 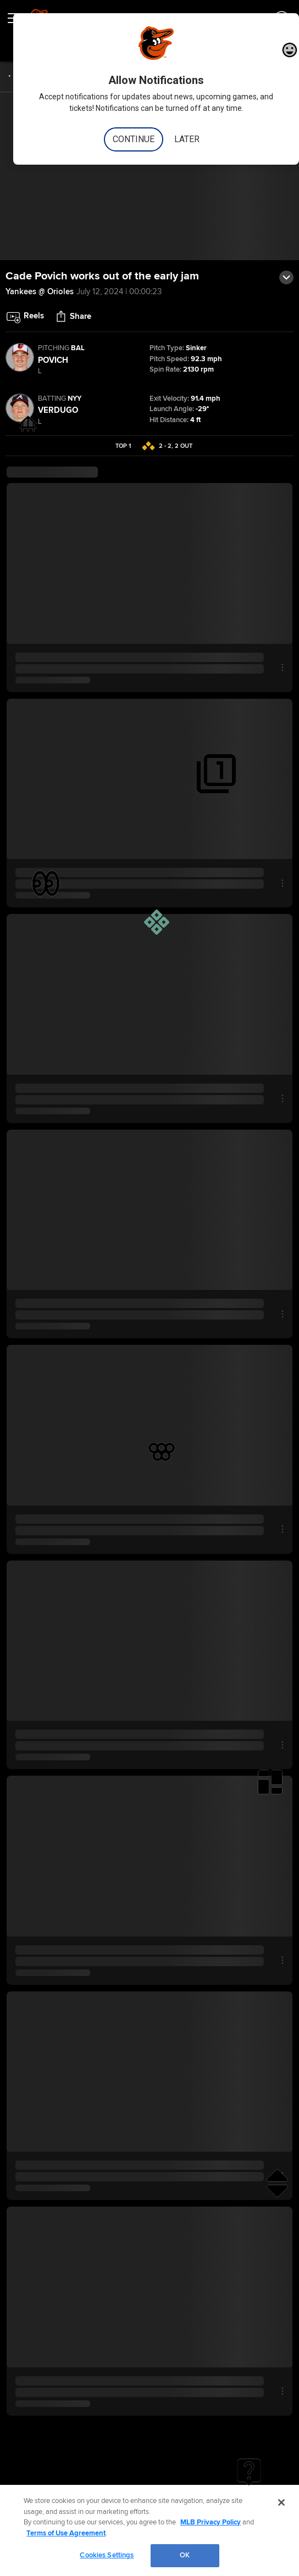 What do you see at coordinates (216, 773) in the screenshot?
I see `indicates the first item in a numbered sequence` at bounding box center [216, 773].